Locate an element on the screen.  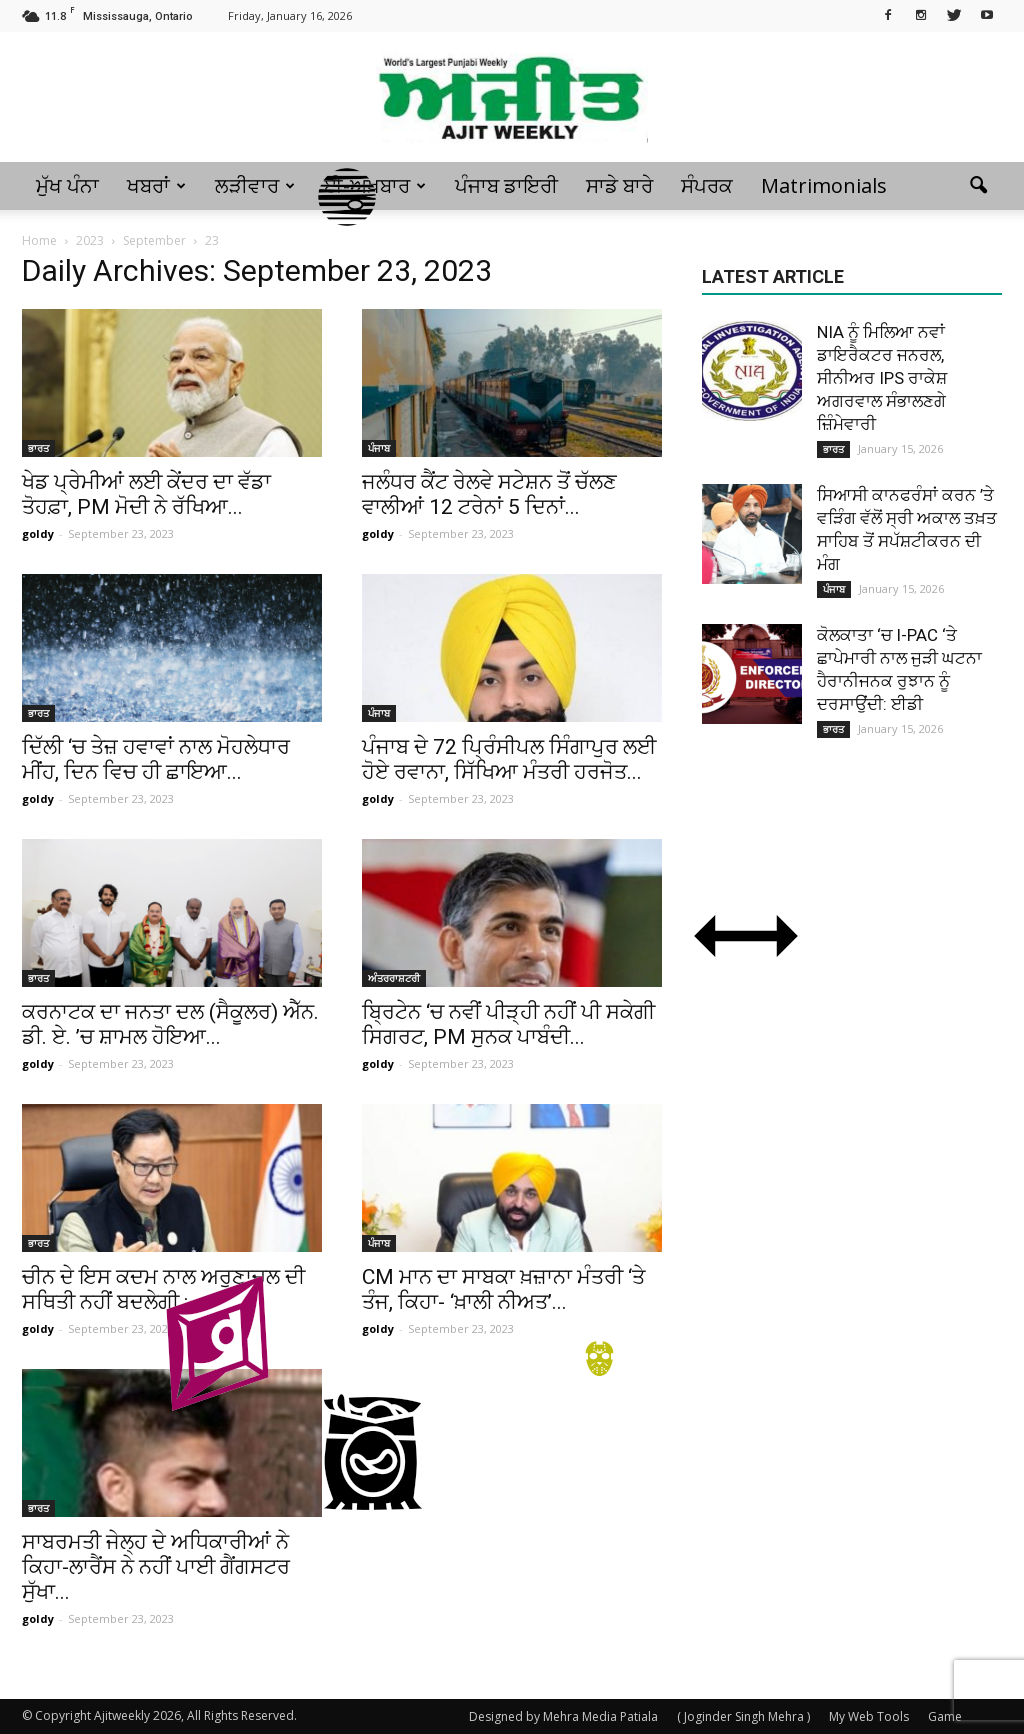
indicates a rare or precious item in a game inventory is located at coordinates (217, 1343).